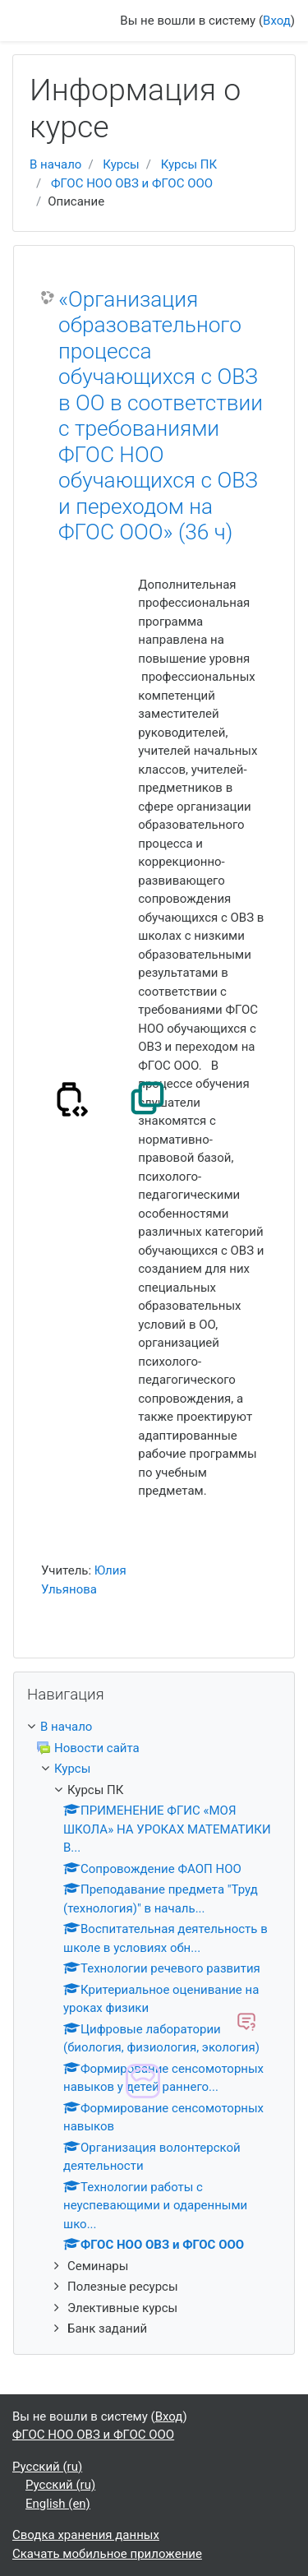 This screenshot has width=308, height=2576. What do you see at coordinates (69, 1099) in the screenshot?
I see `access developer tools for smartwatch` at bounding box center [69, 1099].